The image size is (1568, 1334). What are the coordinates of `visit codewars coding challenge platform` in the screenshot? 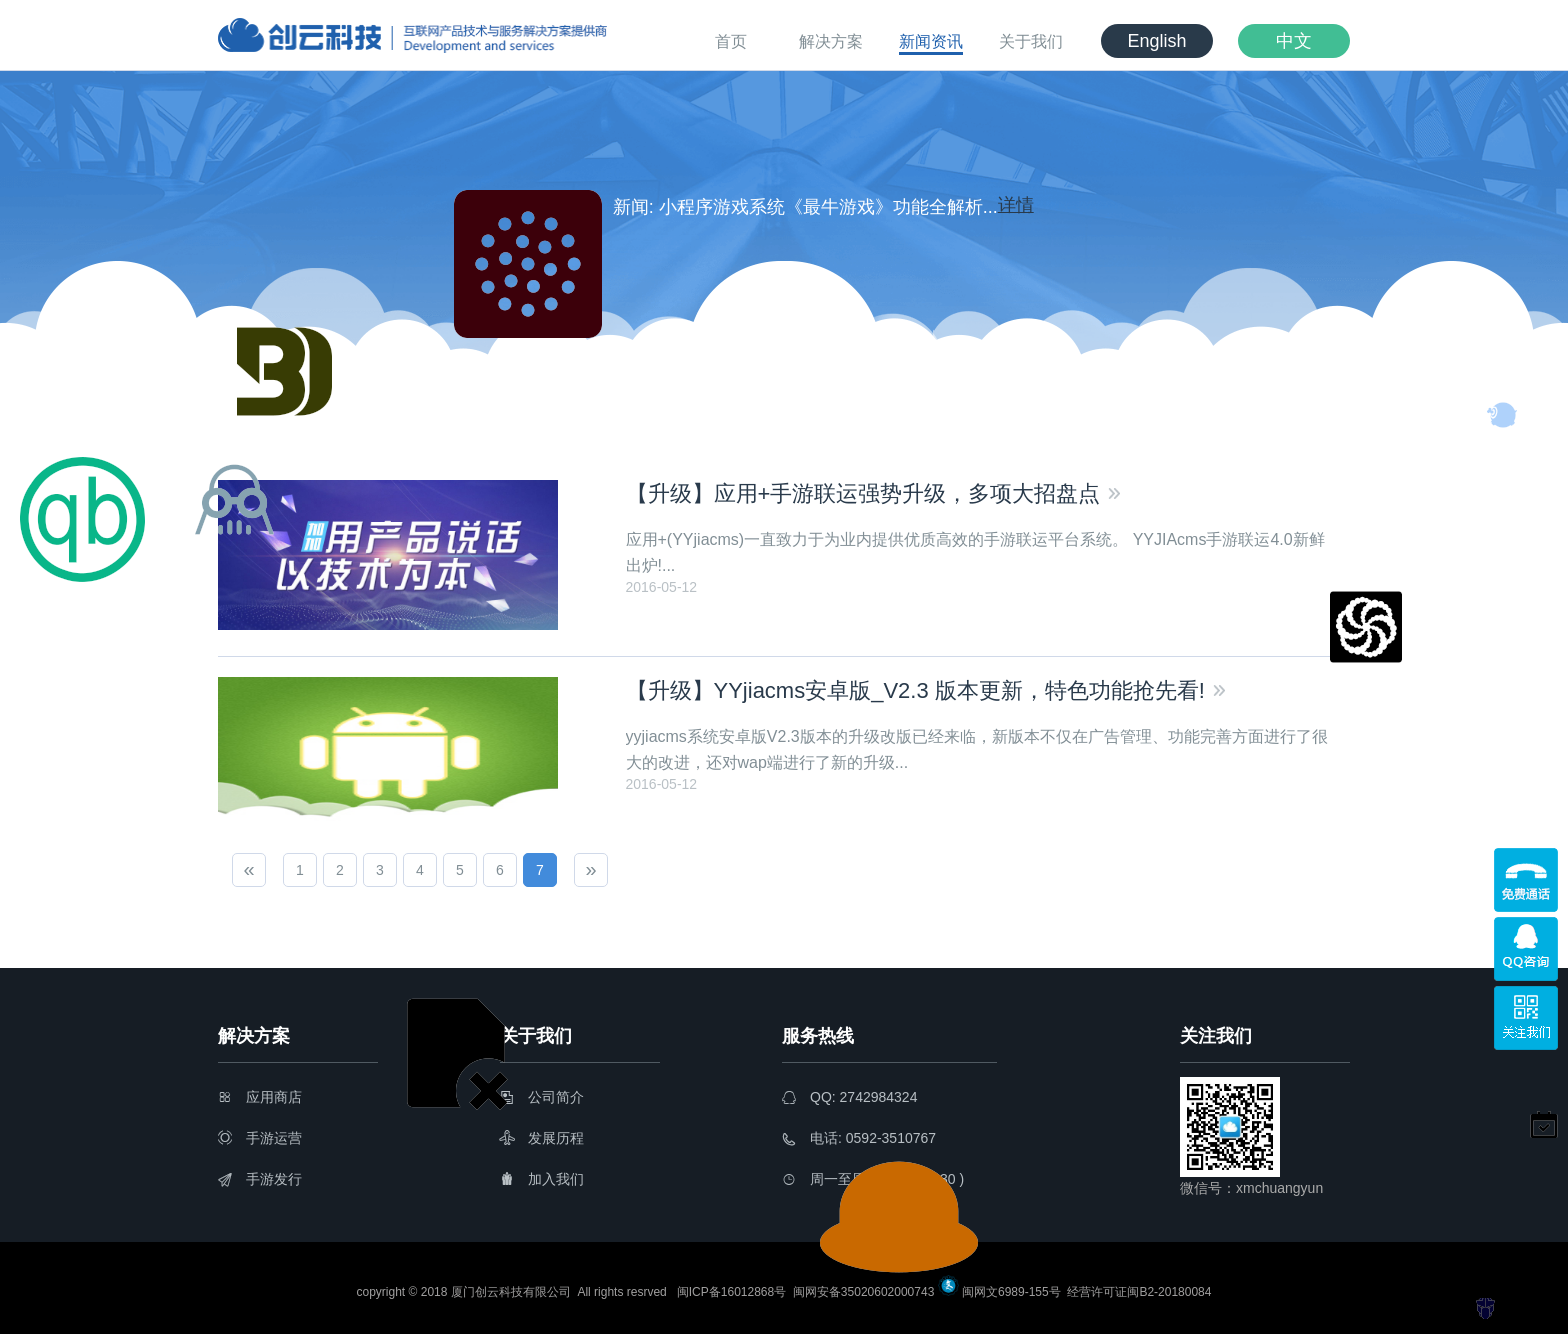 It's located at (1366, 627).